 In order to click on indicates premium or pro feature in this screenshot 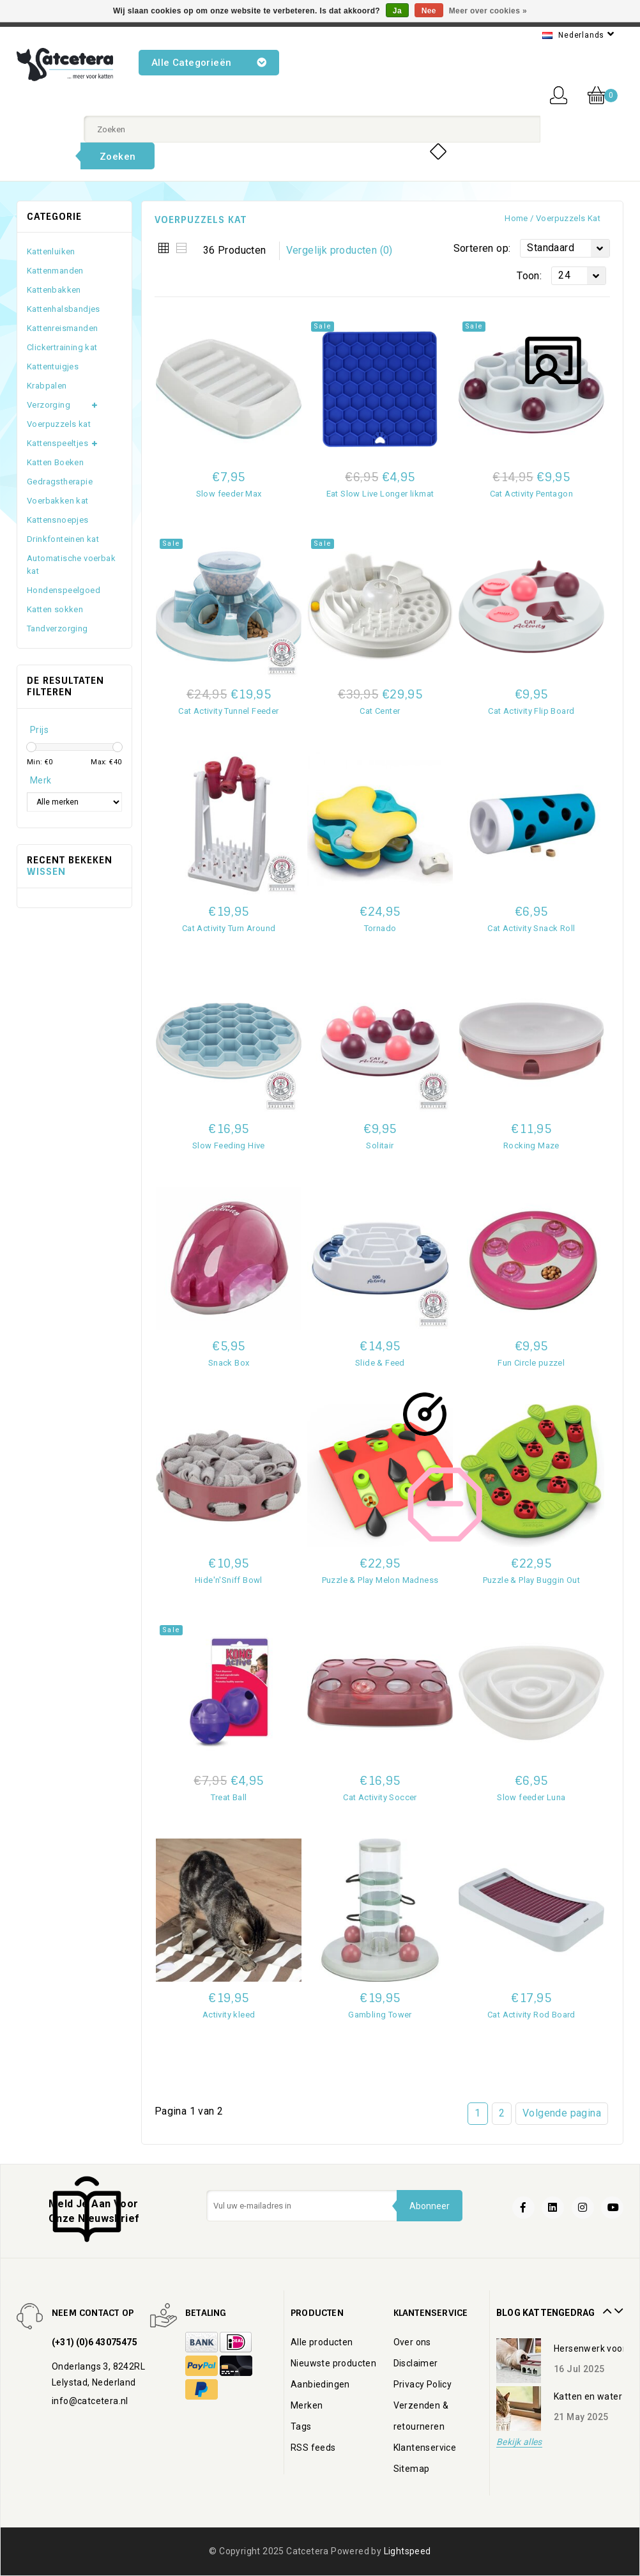, I will do `click(438, 151)`.